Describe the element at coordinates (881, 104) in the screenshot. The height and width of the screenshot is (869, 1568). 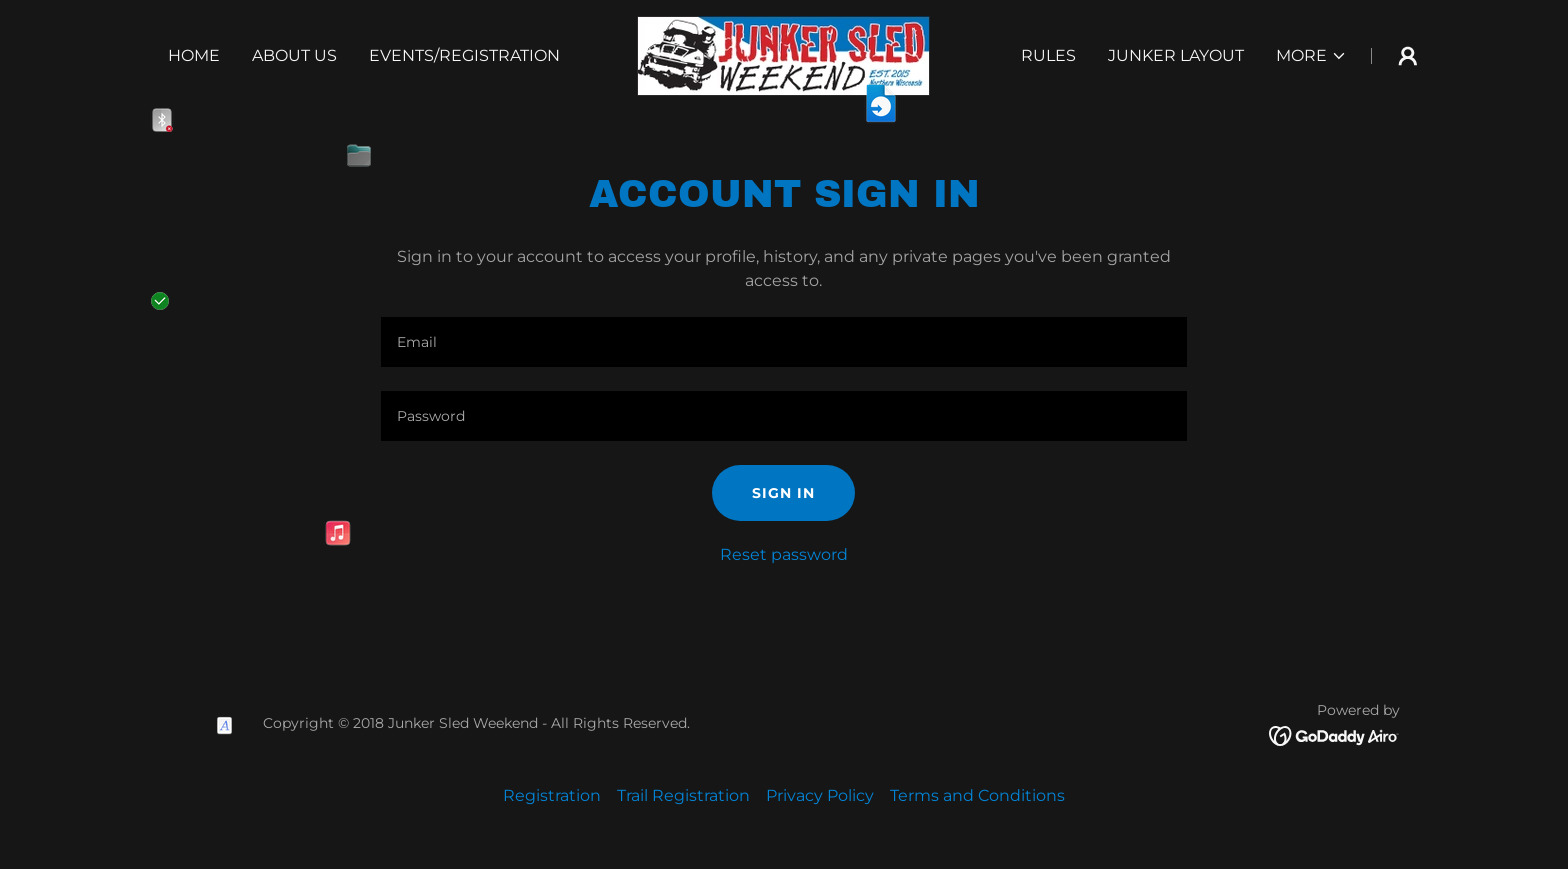
I see `a gdscript source code file` at that location.